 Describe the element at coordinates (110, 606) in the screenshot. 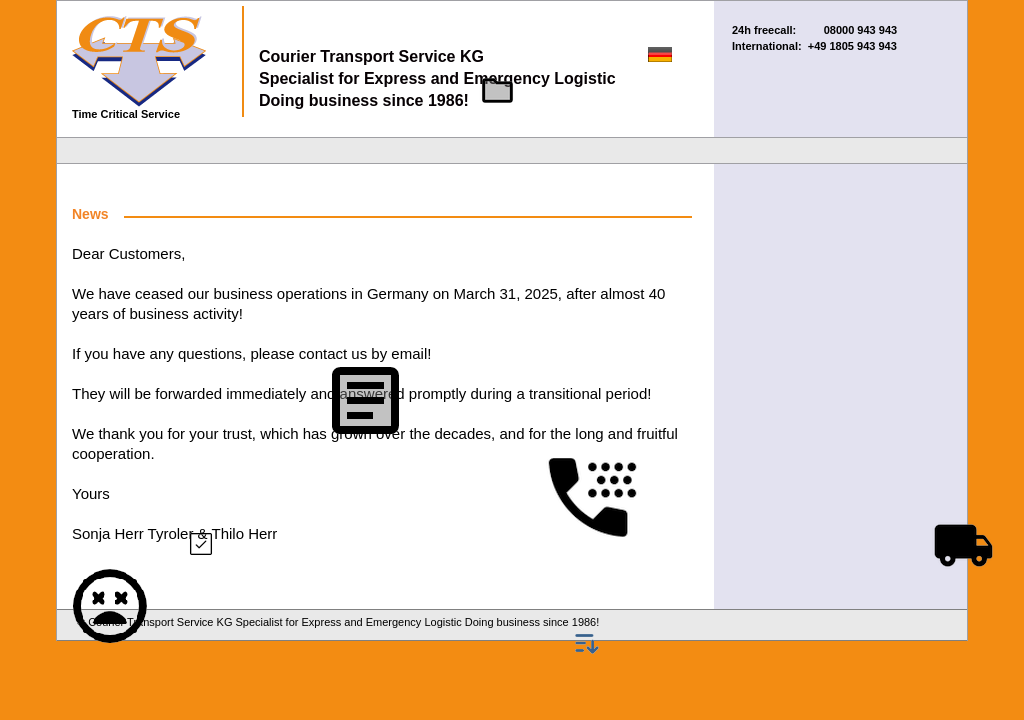

I see `rate experience as very dissatisfied` at that location.